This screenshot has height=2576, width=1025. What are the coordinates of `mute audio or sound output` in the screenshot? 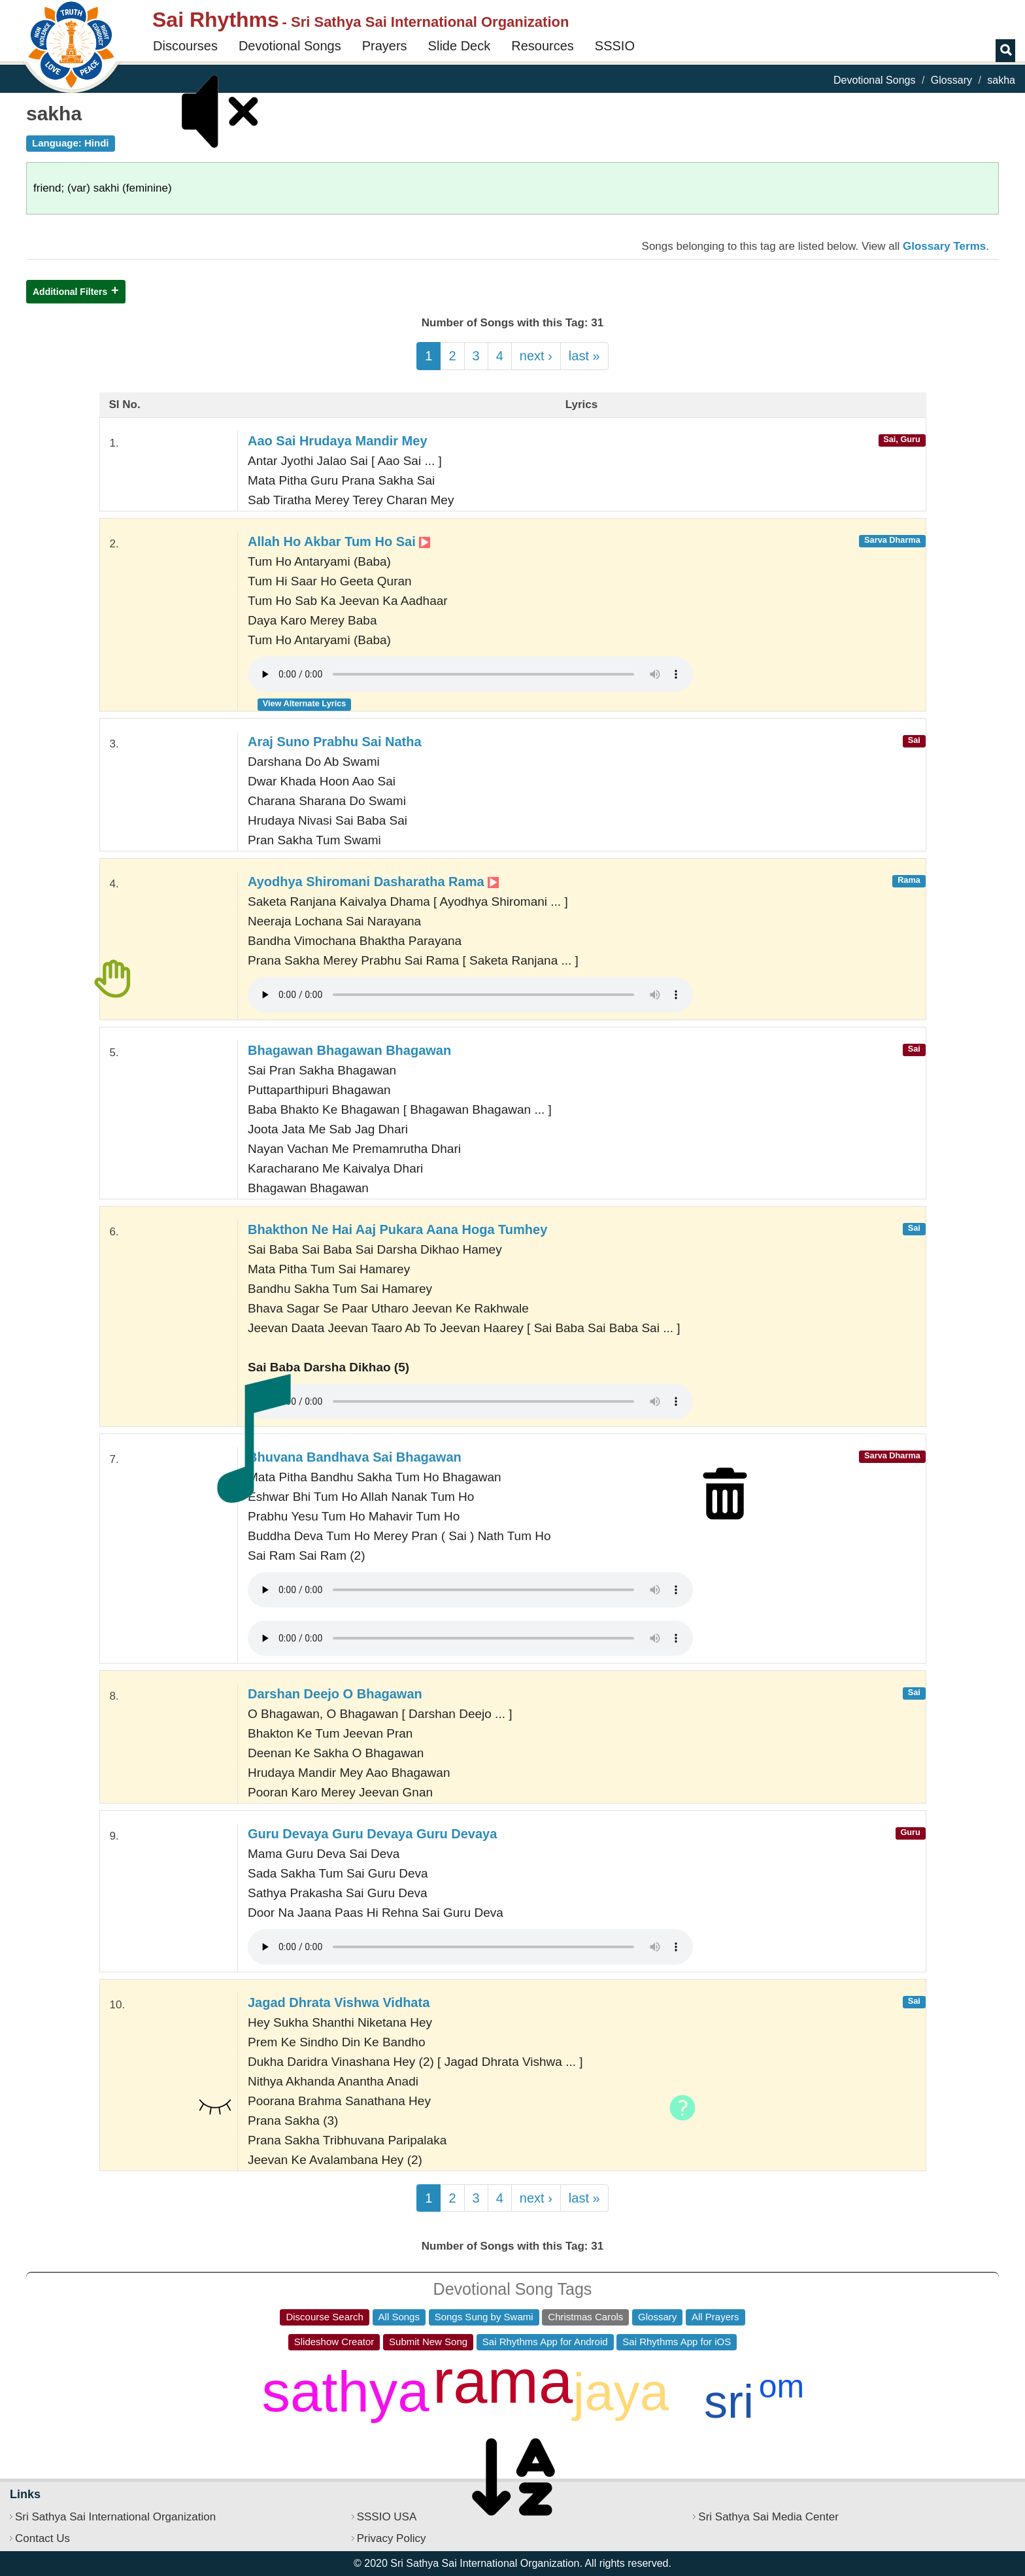 It's located at (218, 111).